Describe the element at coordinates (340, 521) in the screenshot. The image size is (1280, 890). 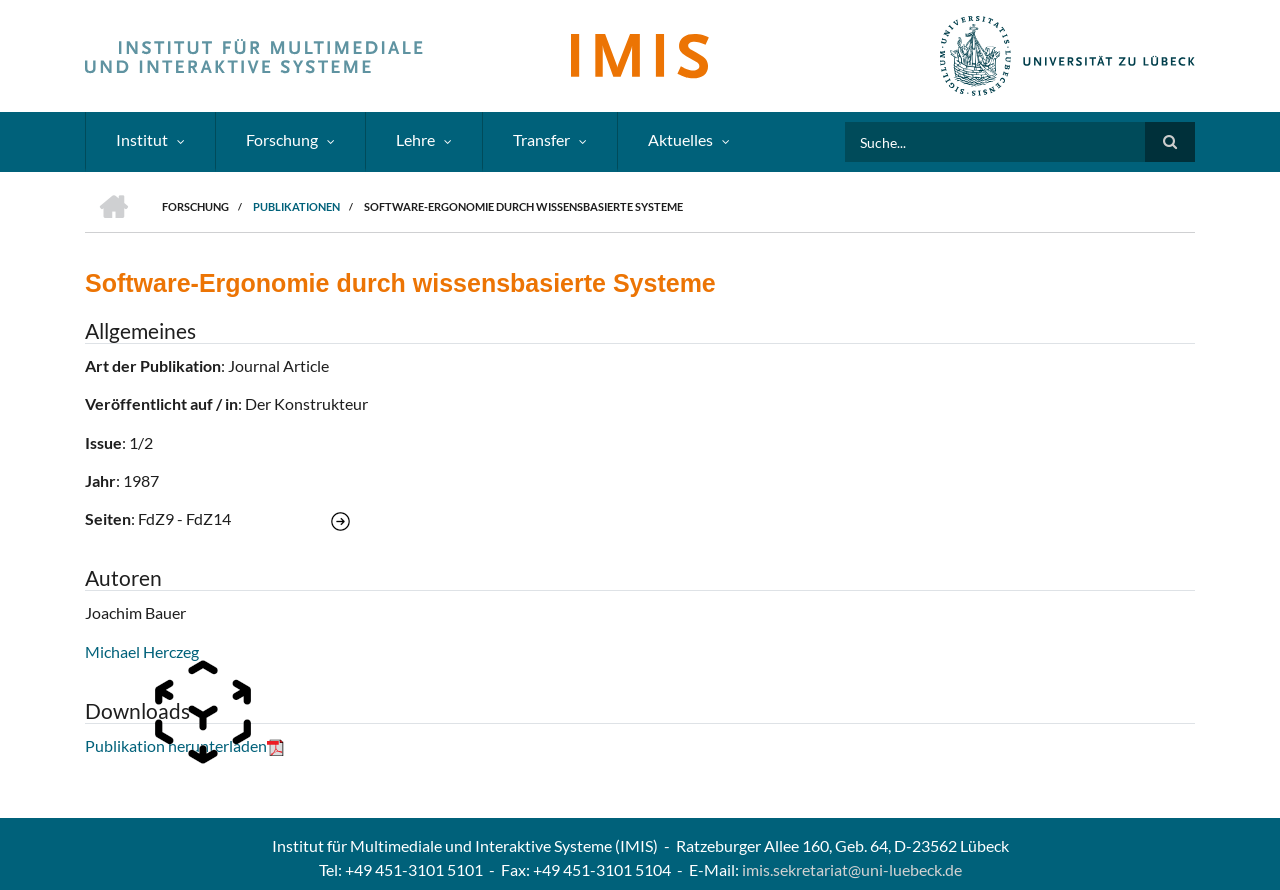
I see `proceed to the next step` at that location.